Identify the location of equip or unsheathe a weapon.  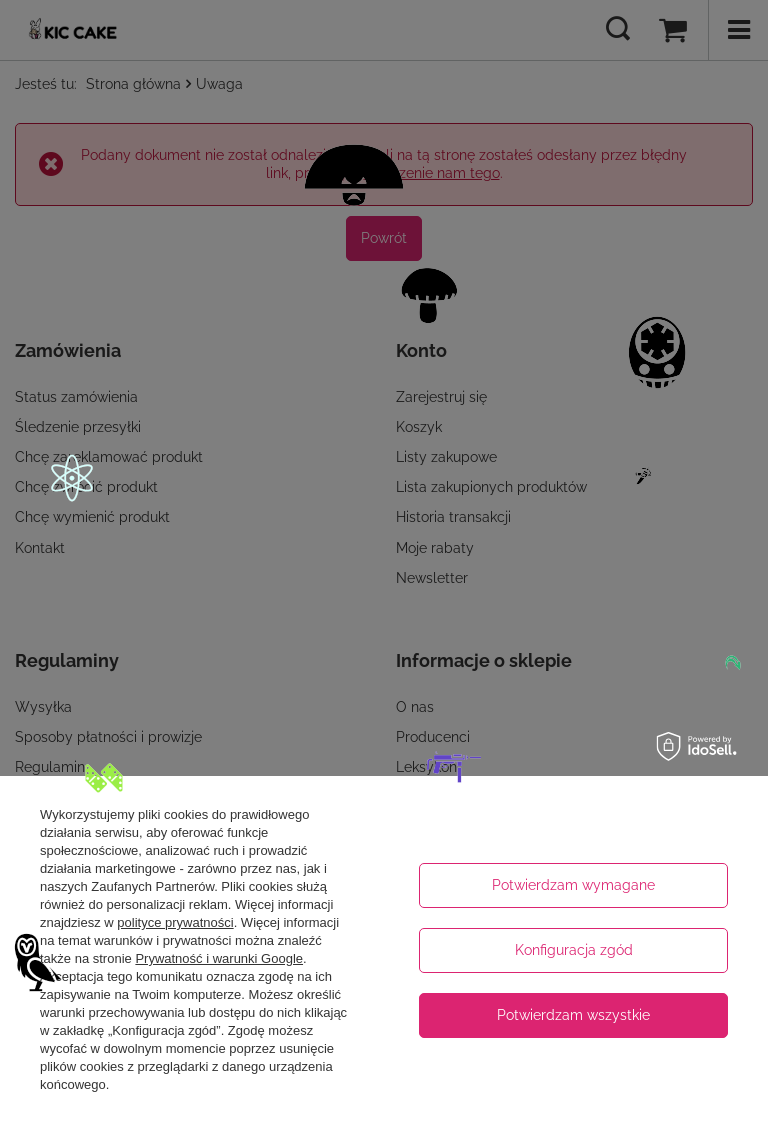
(643, 476).